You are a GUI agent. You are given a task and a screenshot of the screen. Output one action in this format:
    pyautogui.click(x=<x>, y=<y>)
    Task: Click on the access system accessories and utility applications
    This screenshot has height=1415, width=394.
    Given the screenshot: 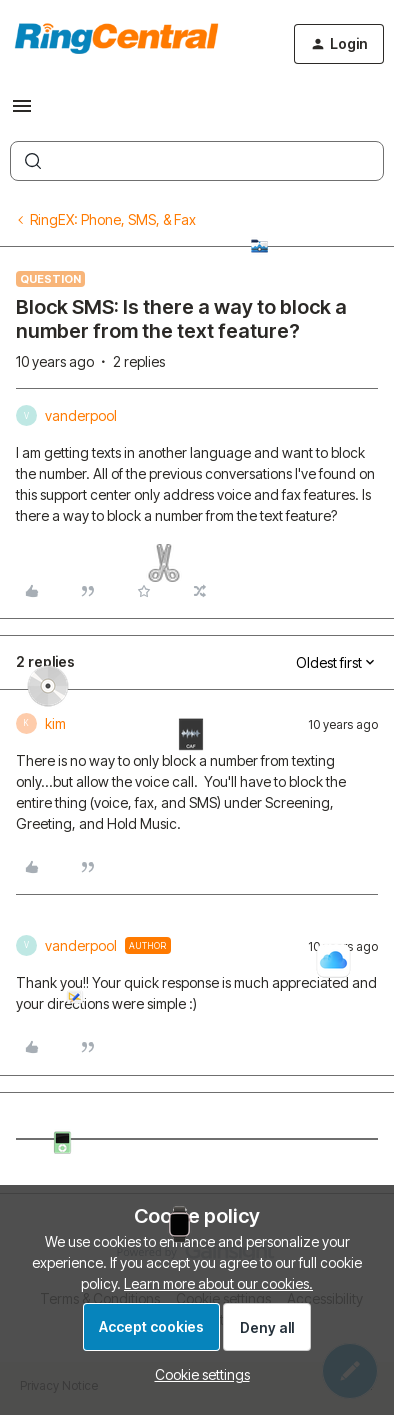 What is the action you would take?
    pyautogui.click(x=75, y=997)
    